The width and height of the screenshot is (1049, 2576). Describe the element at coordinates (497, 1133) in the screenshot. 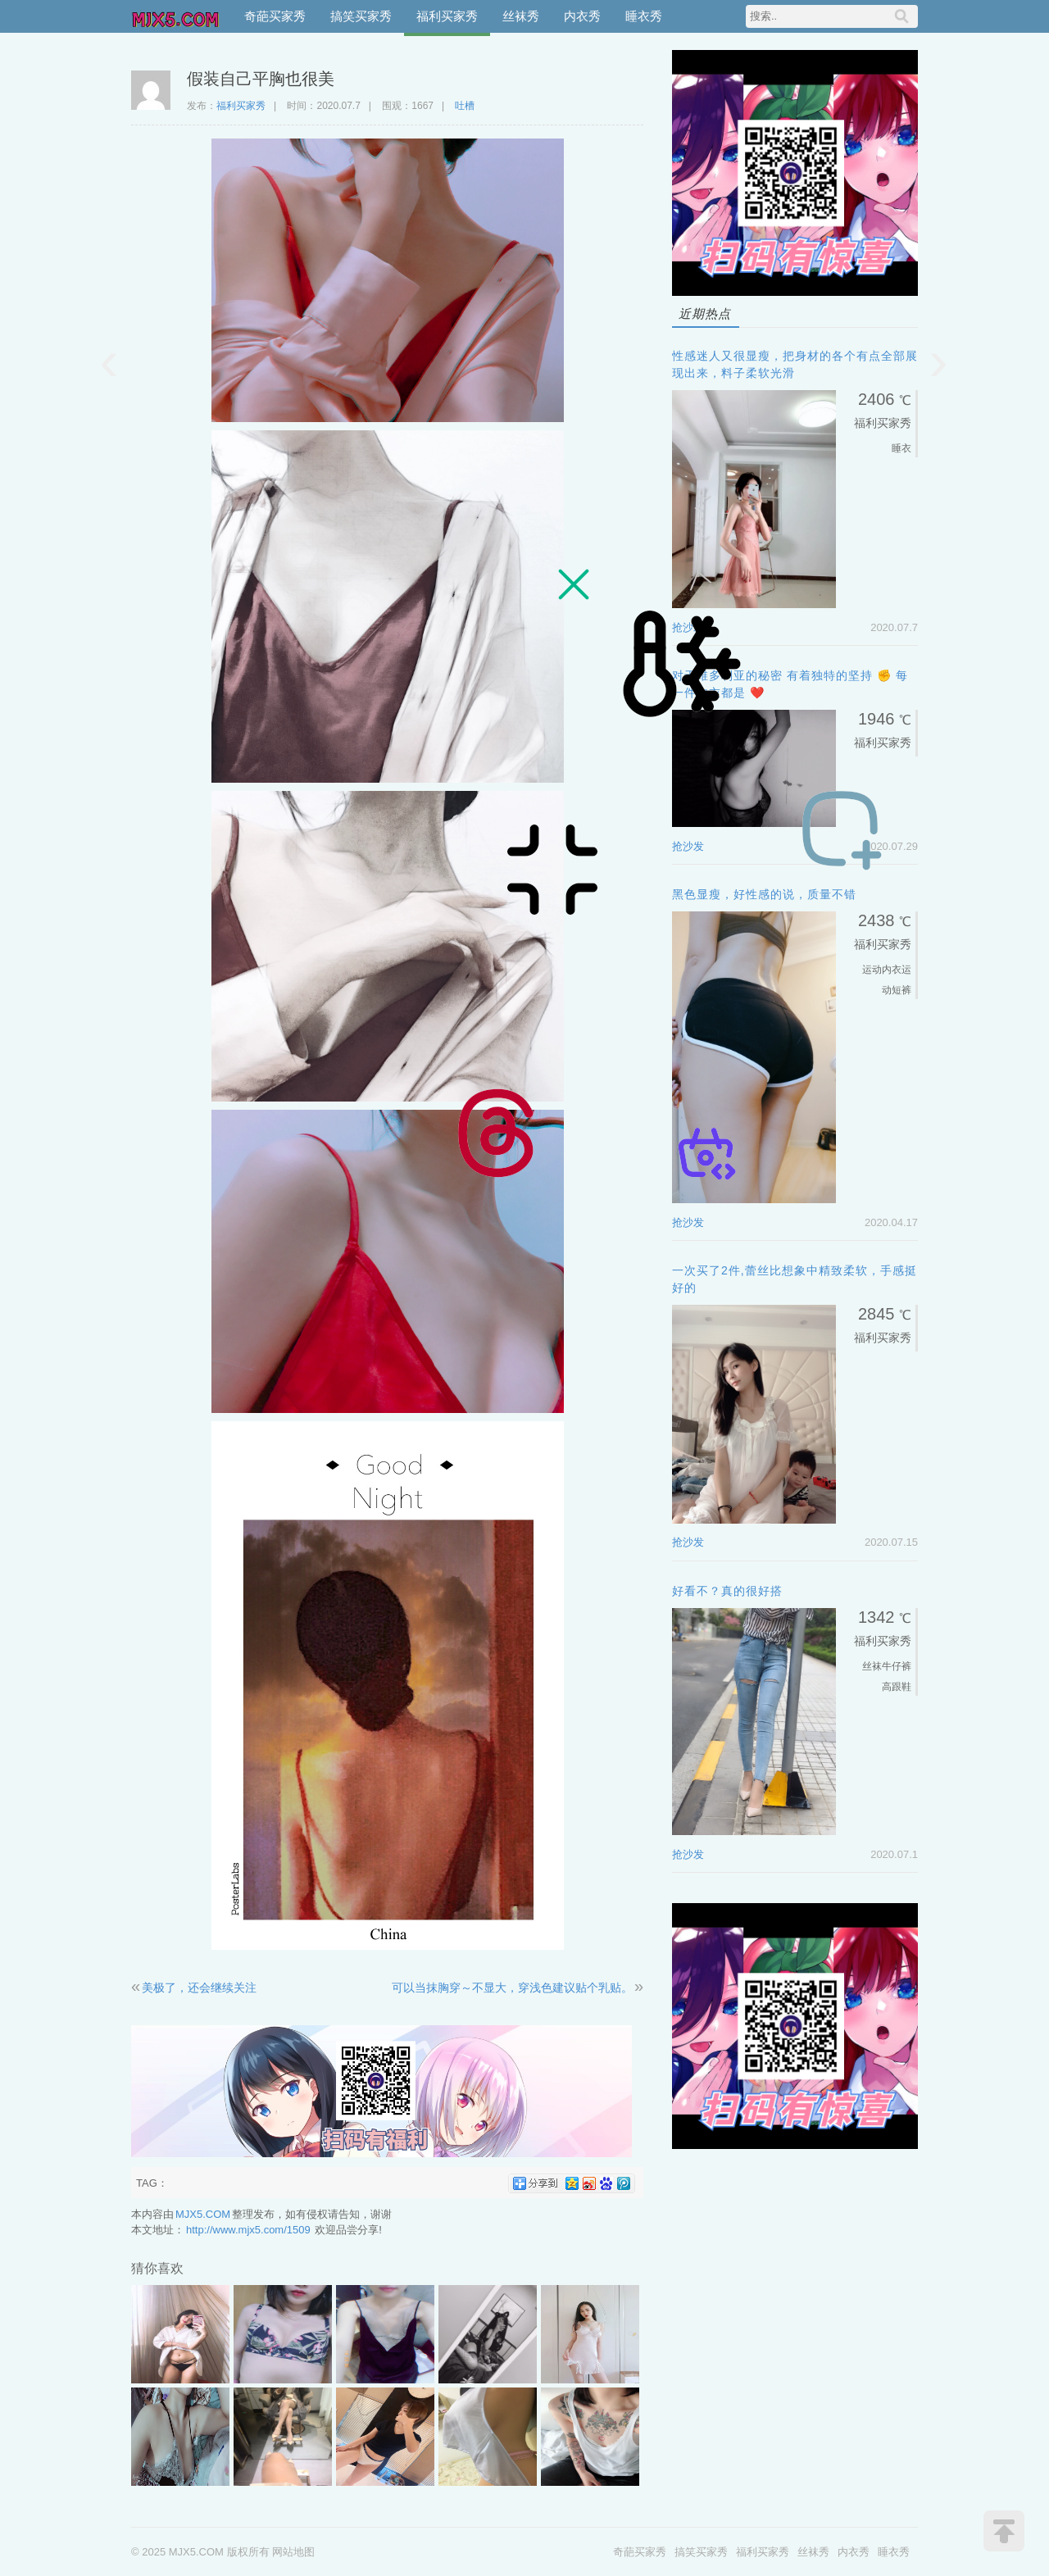

I see `open the Threads app` at that location.